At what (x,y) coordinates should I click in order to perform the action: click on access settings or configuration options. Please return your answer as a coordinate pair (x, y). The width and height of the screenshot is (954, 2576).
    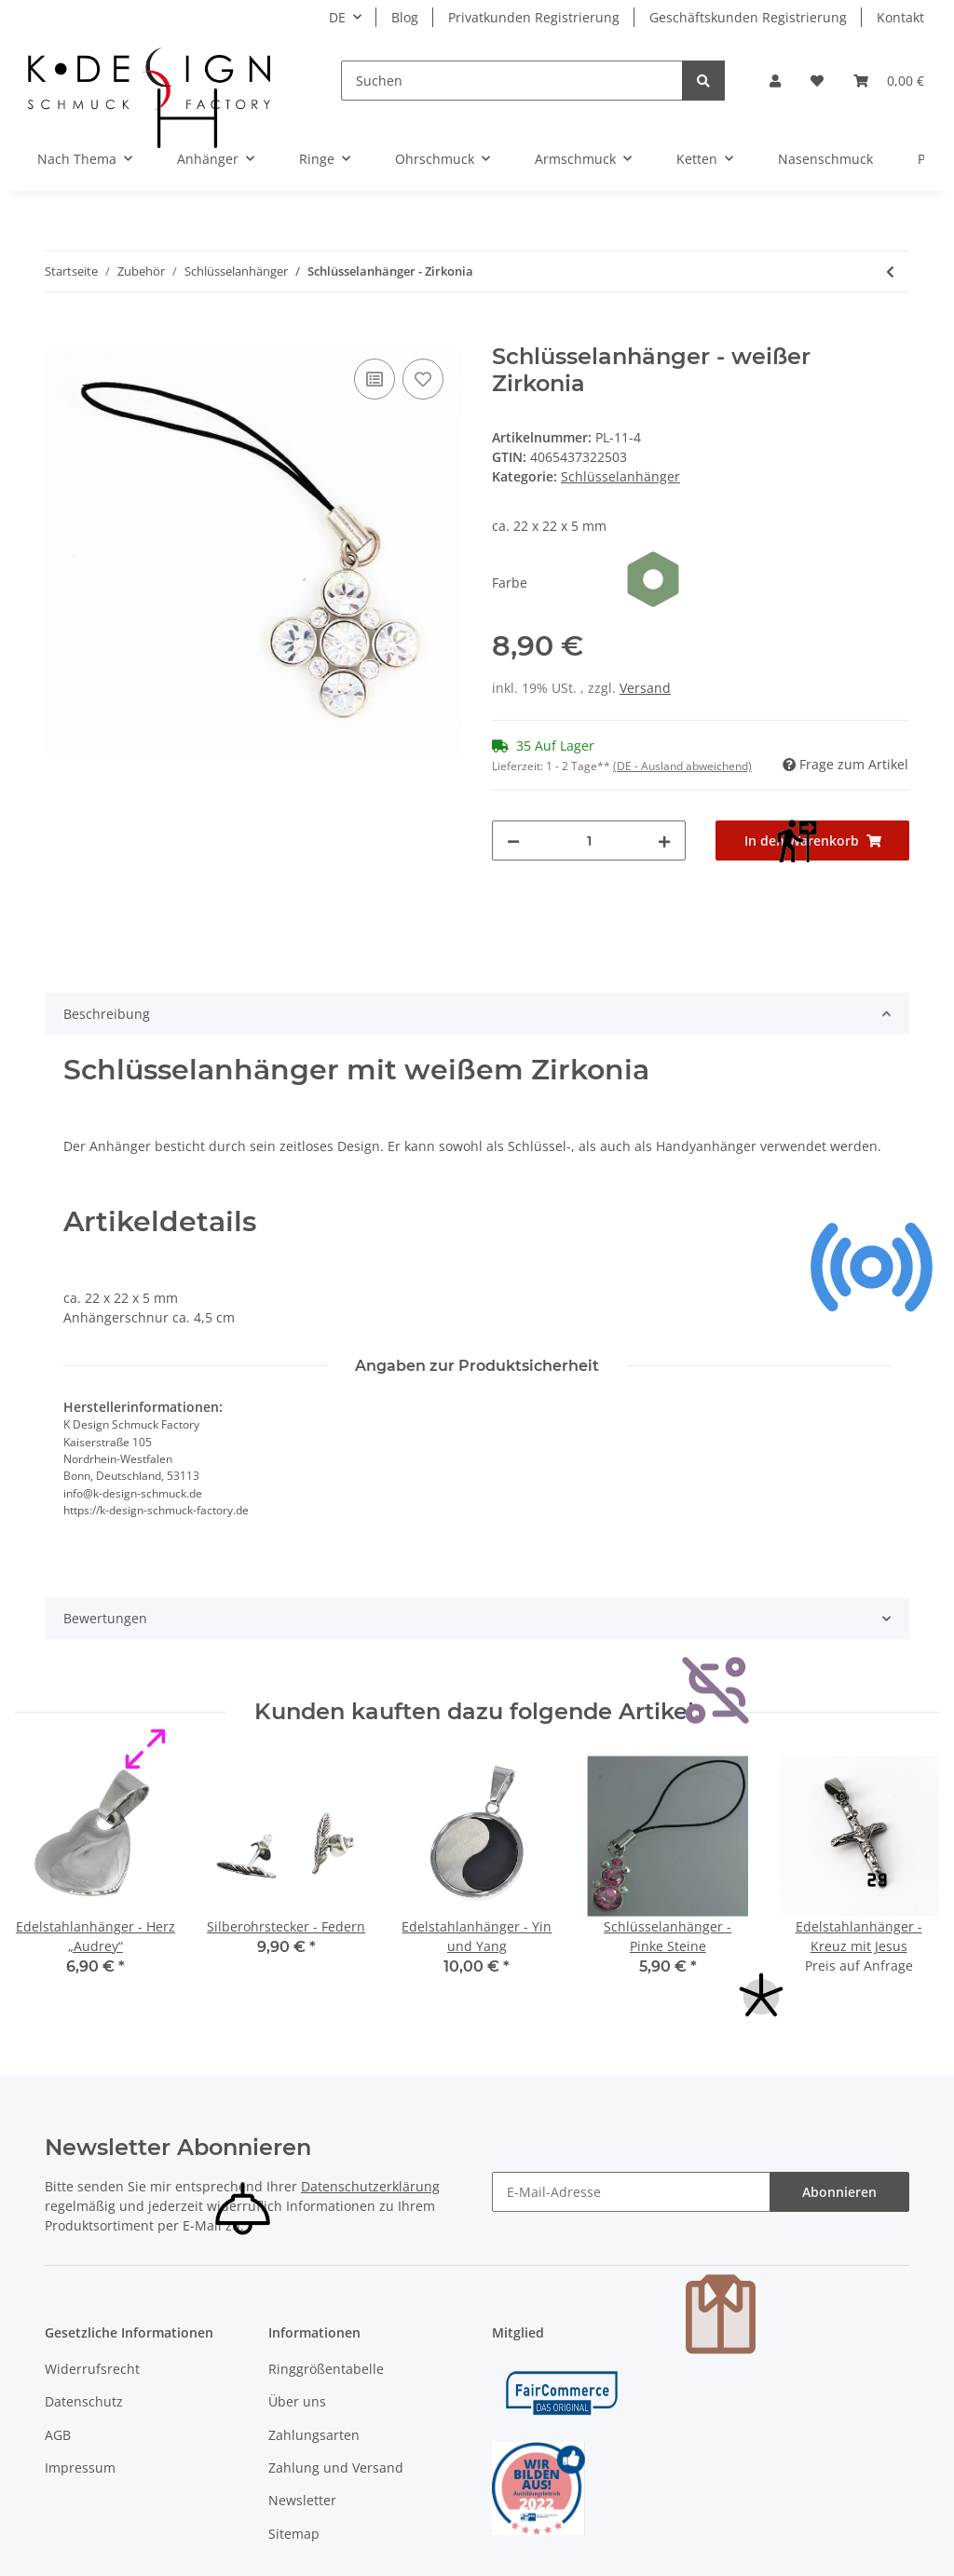
    Looking at the image, I should click on (653, 579).